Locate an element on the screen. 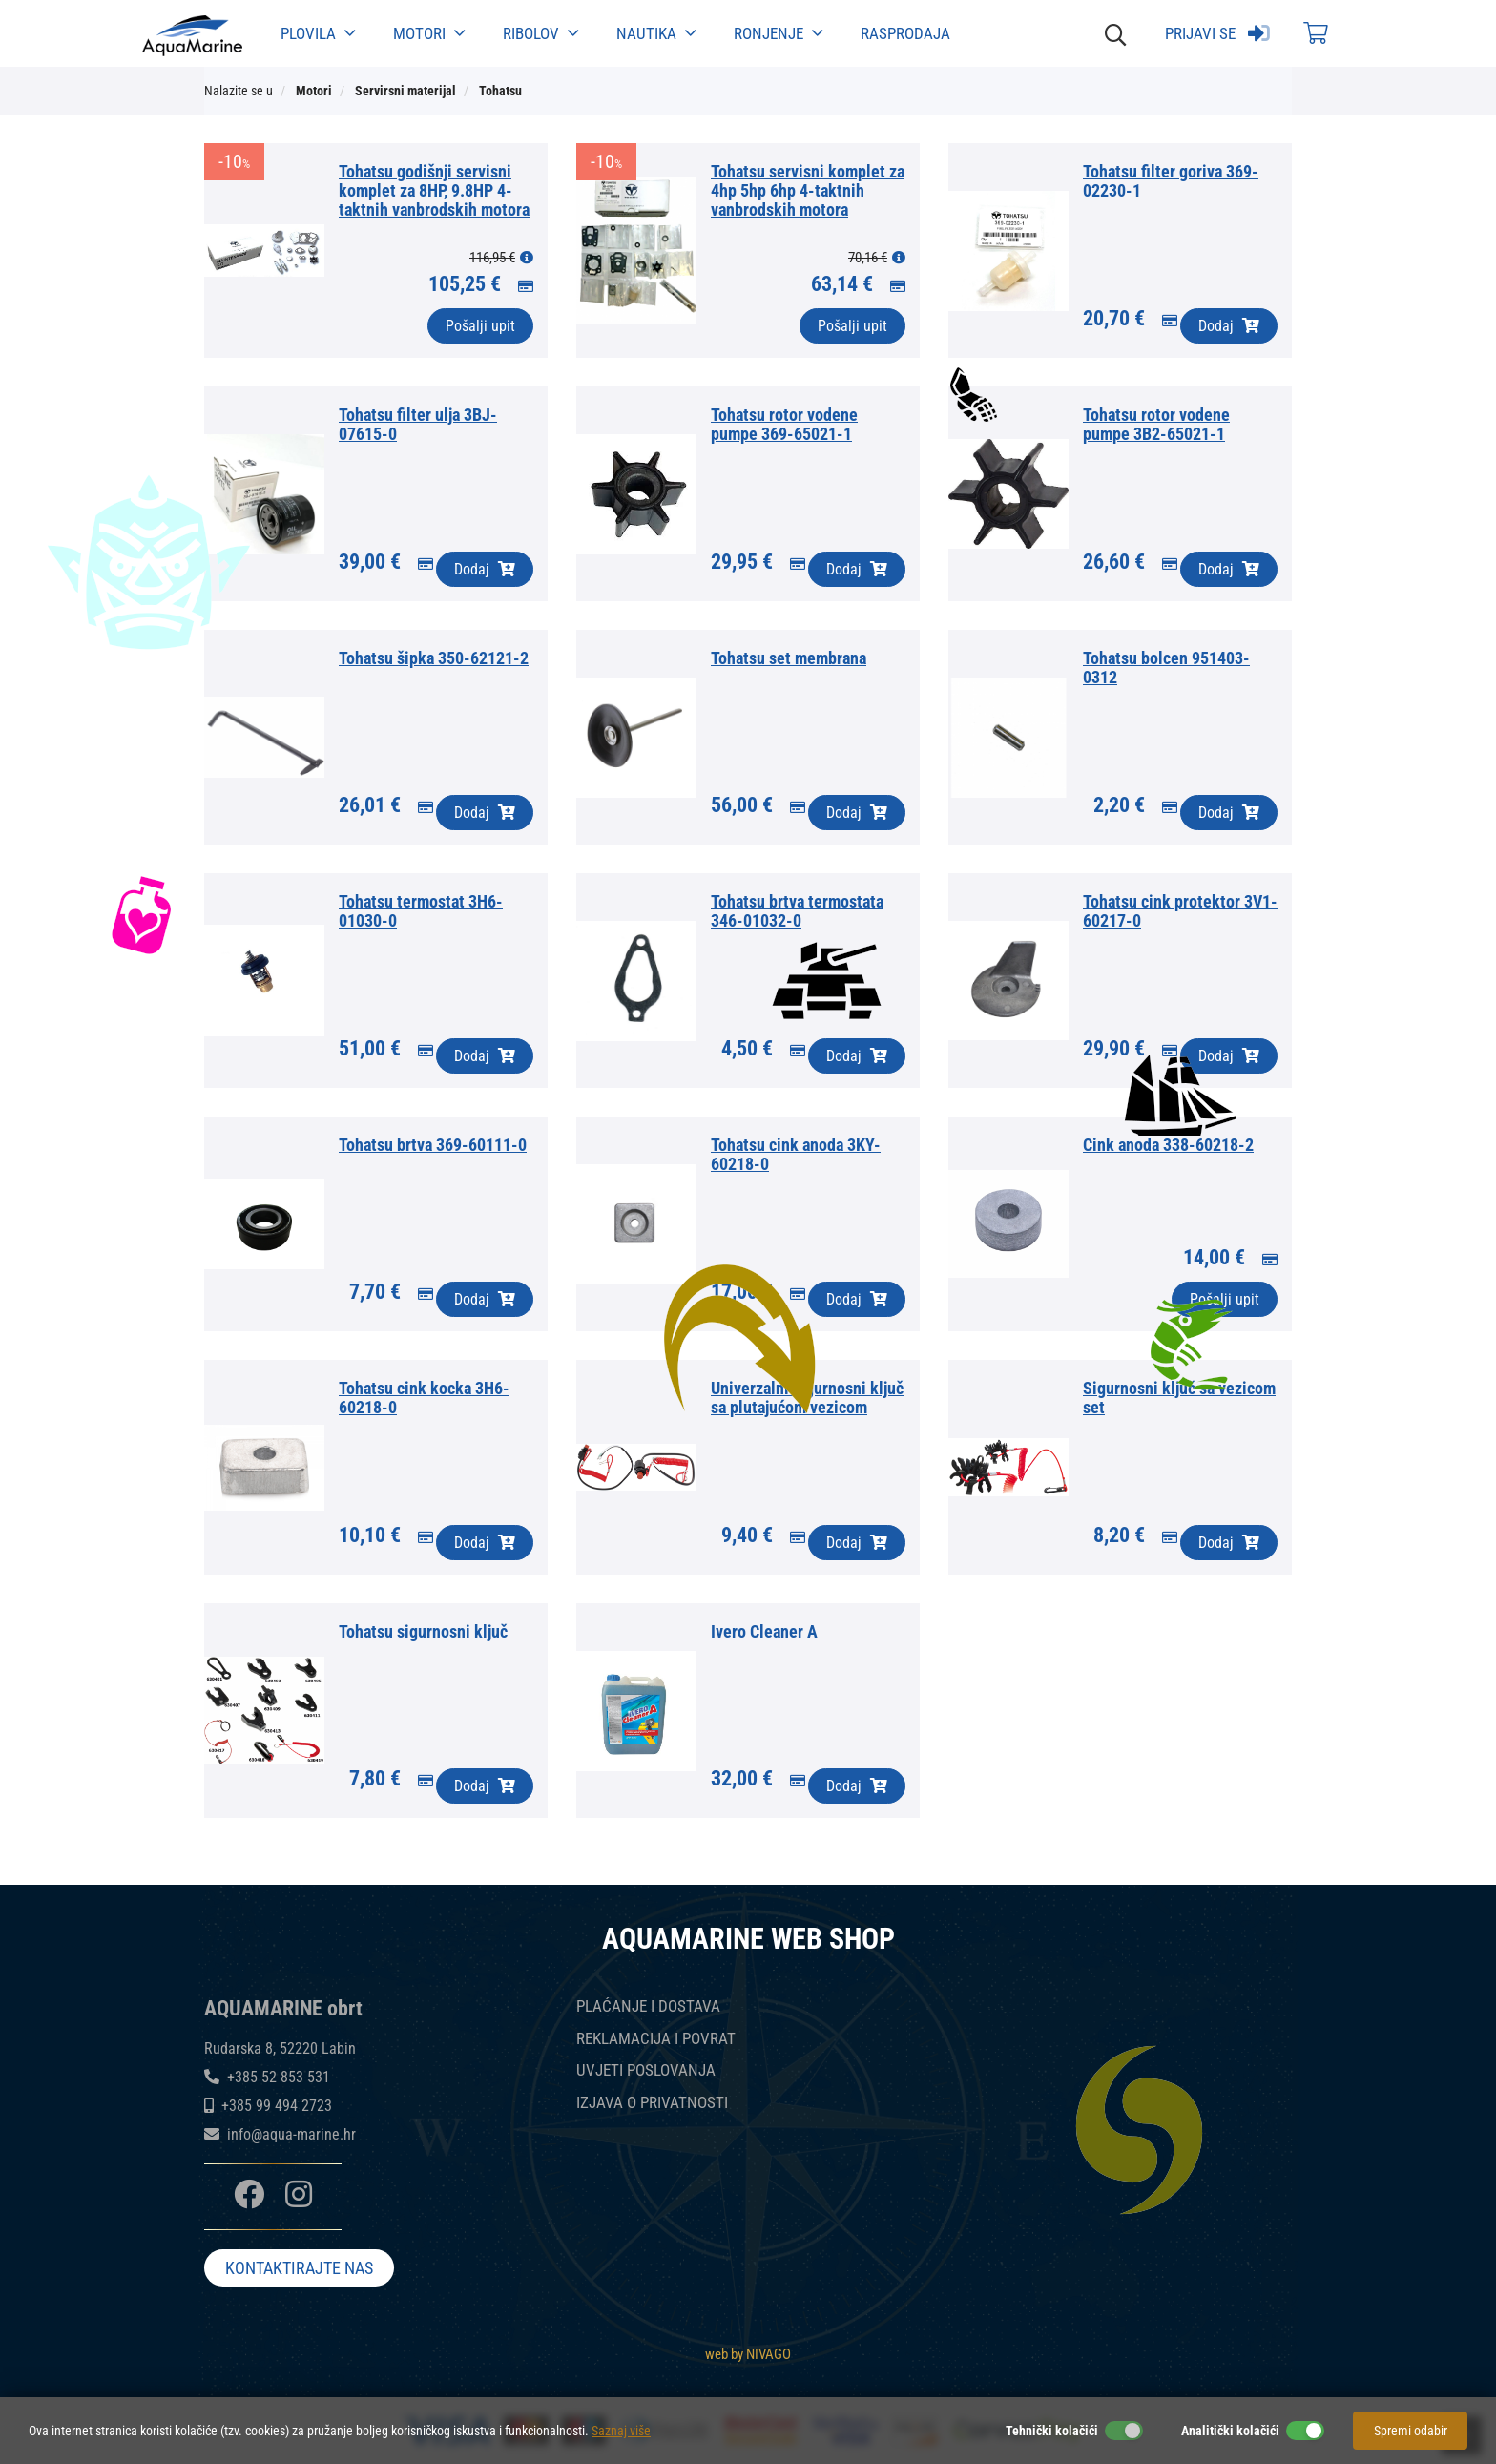  health potion or healing item in a game inventory is located at coordinates (141, 914).